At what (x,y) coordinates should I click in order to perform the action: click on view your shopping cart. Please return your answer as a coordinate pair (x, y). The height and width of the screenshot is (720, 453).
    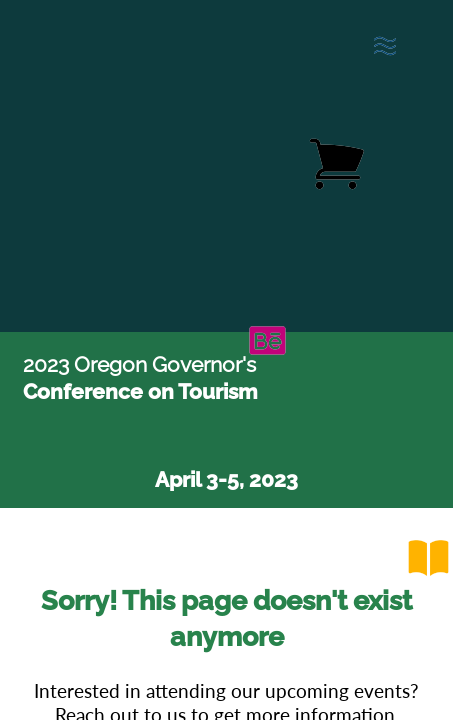
    Looking at the image, I should click on (337, 164).